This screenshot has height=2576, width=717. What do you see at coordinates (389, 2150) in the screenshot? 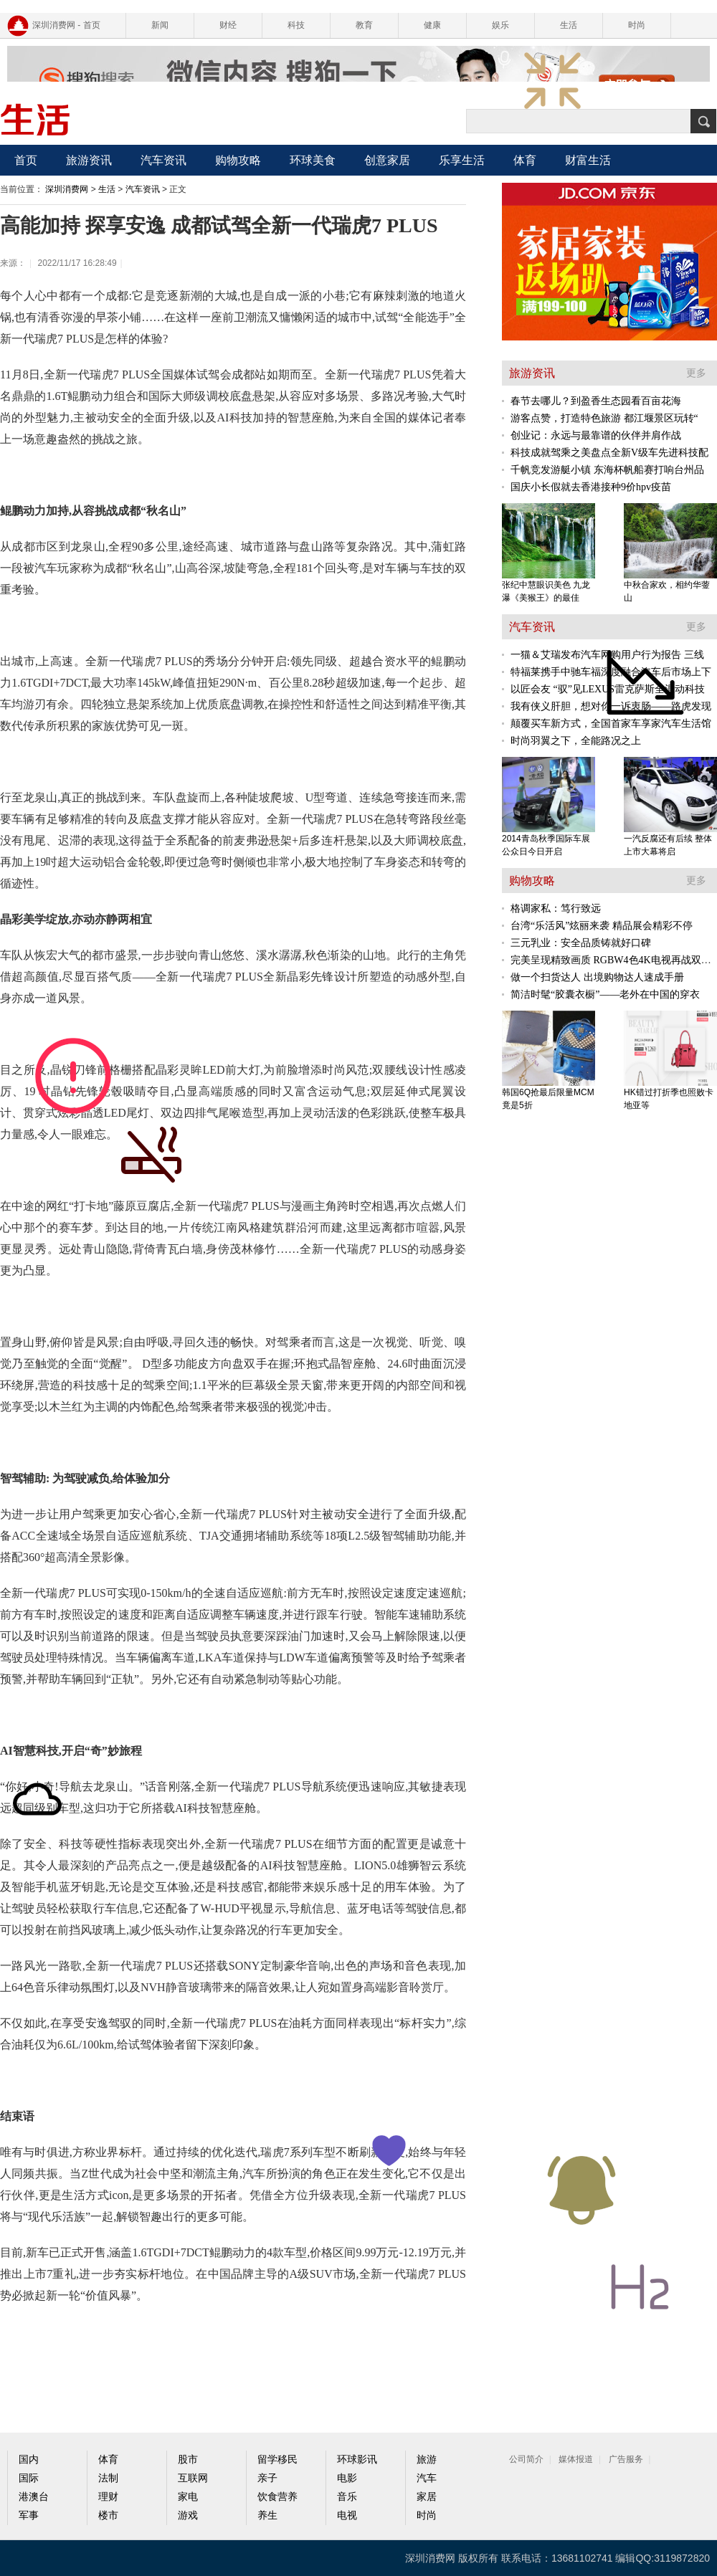
I see `add to favorites` at bounding box center [389, 2150].